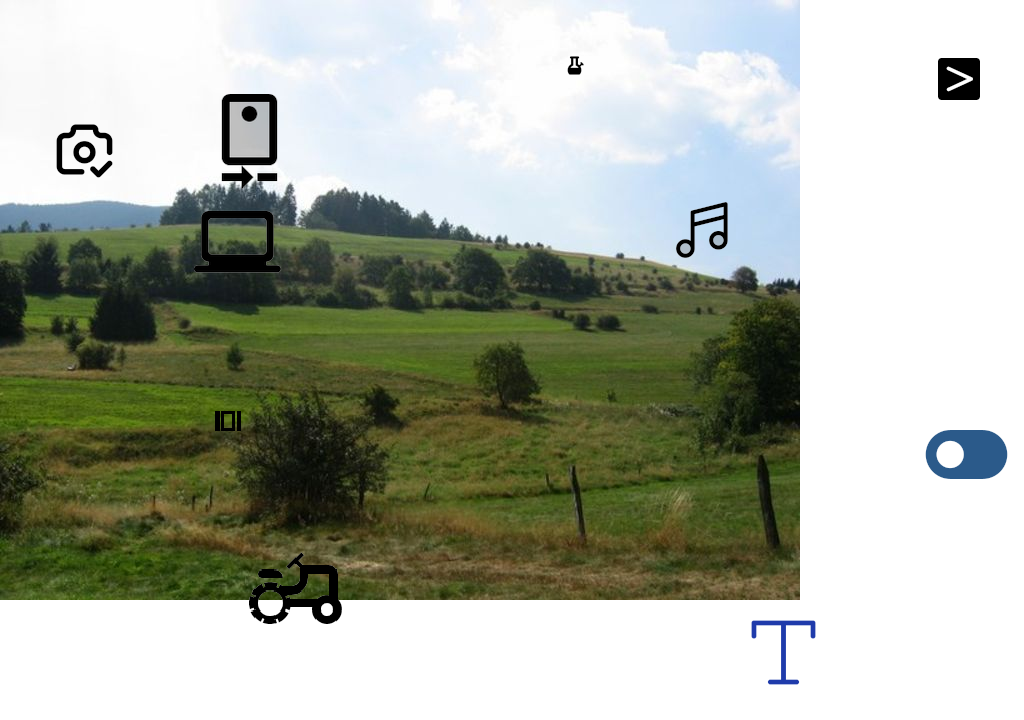 This screenshot has width=1024, height=720. What do you see at coordinates (959, 79) in the screenshot?
I see `navigate to next item or page` at bounding box center [959, 79].